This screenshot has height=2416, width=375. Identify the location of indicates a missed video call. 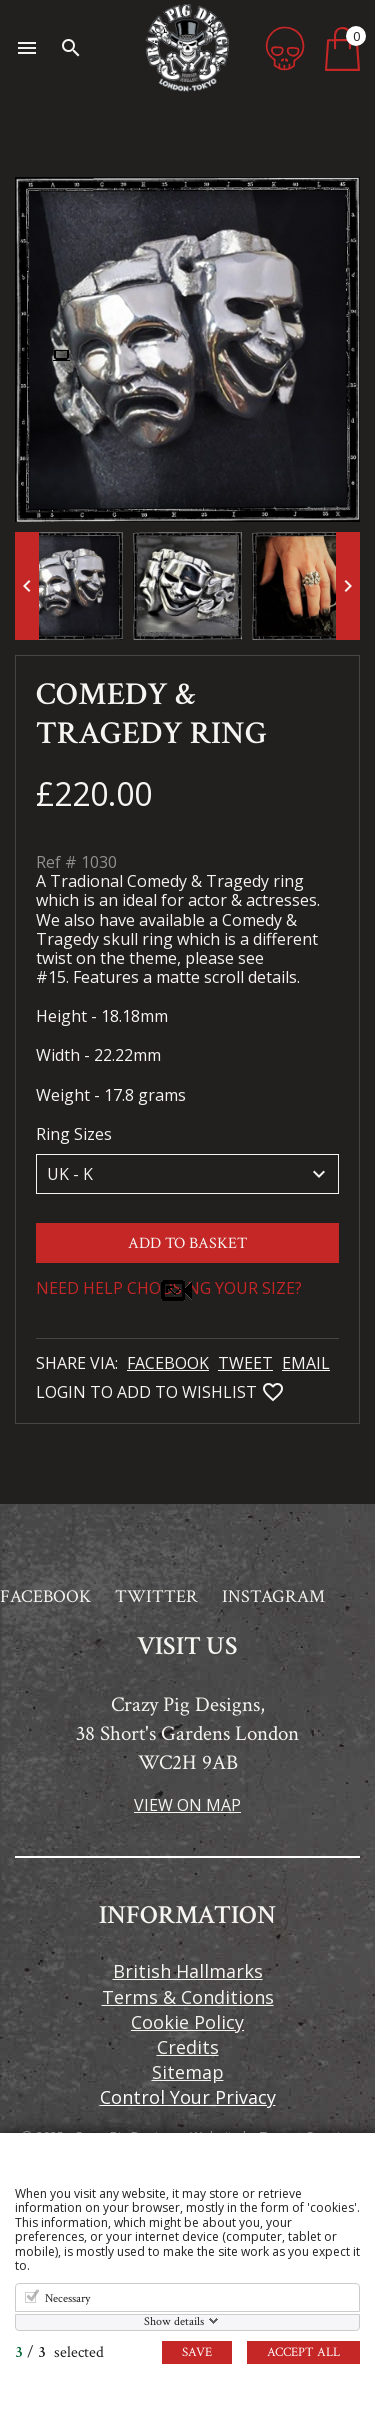
(176, 1290).